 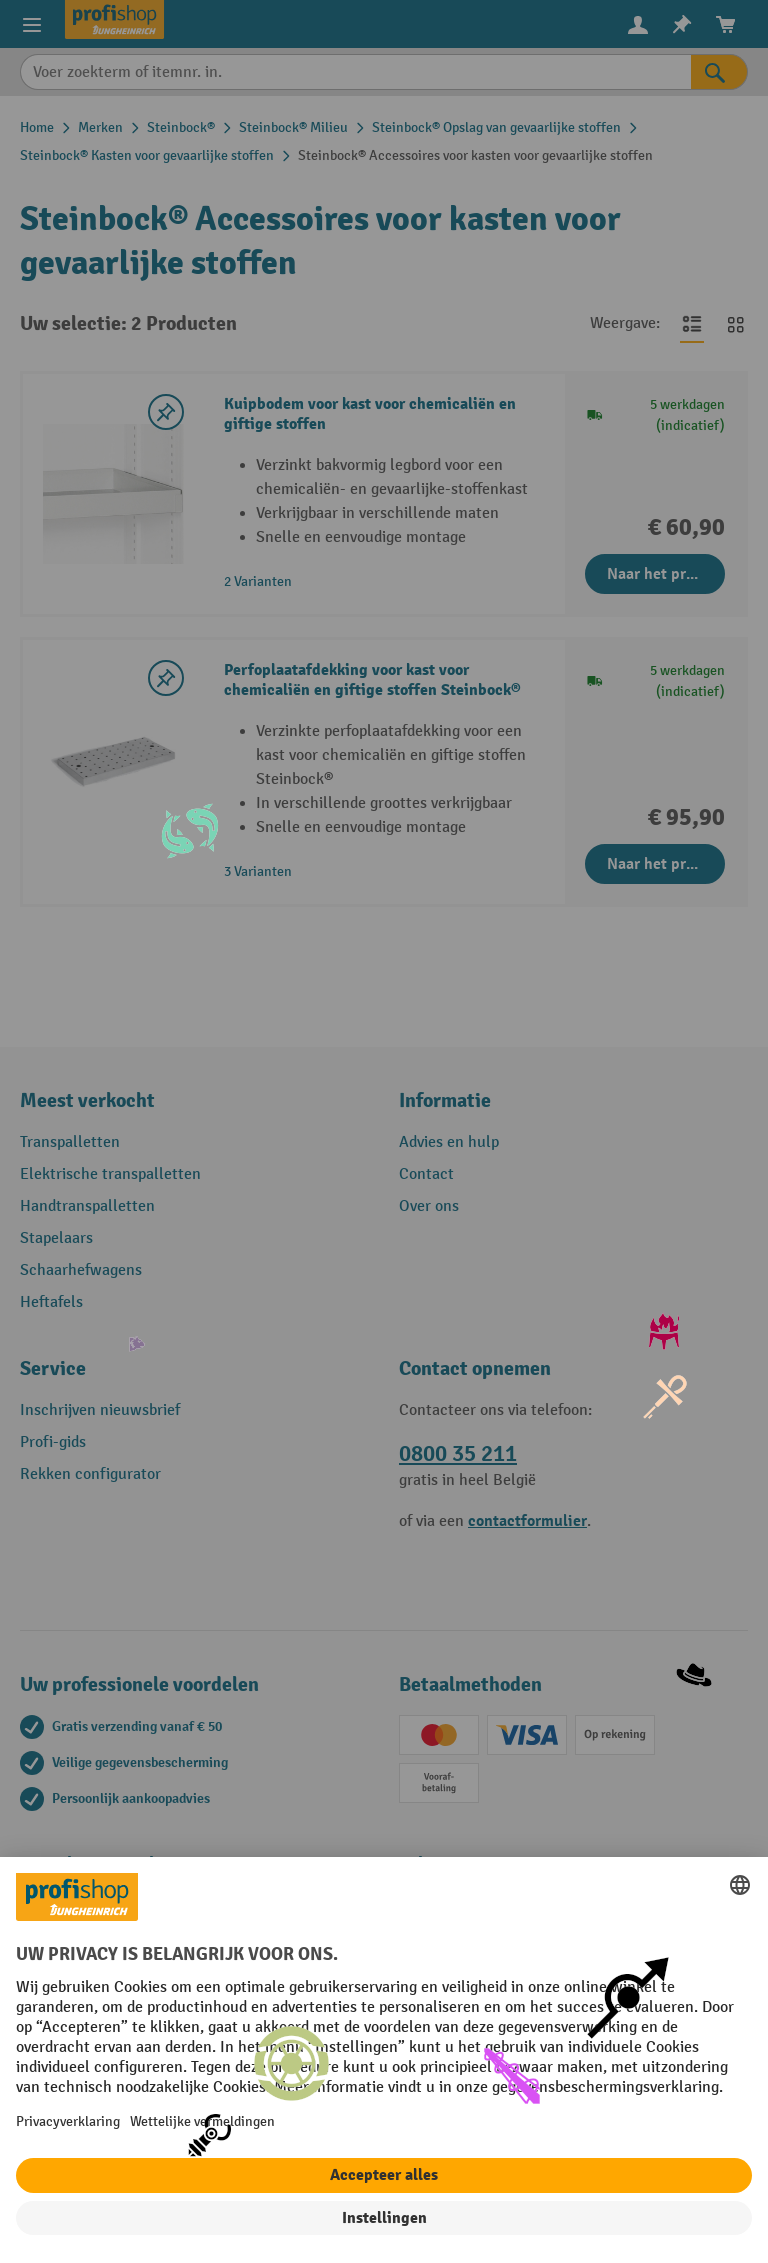 What do you see at coordinates (665, 1397) in the screenshot?
I see `millennium key item from yu-gi-oh series` at bounding box center [665, 1397].